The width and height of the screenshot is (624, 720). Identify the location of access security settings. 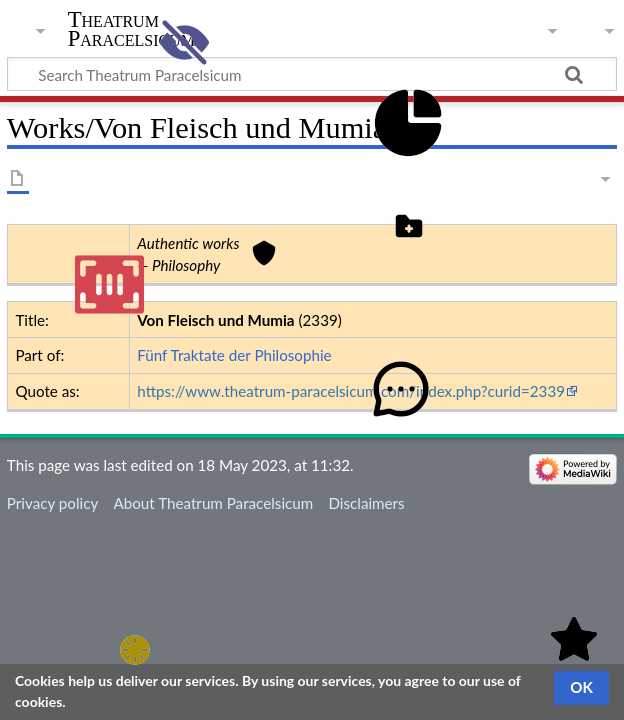
(264, 253).